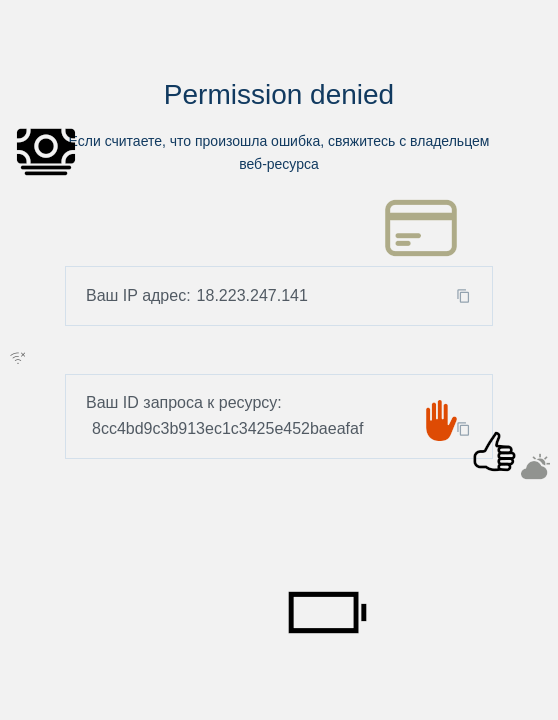  What do you see at coordinates (46, 152) in the screenshot?
I see `view your cash balance` at bounding box center [46, 152].